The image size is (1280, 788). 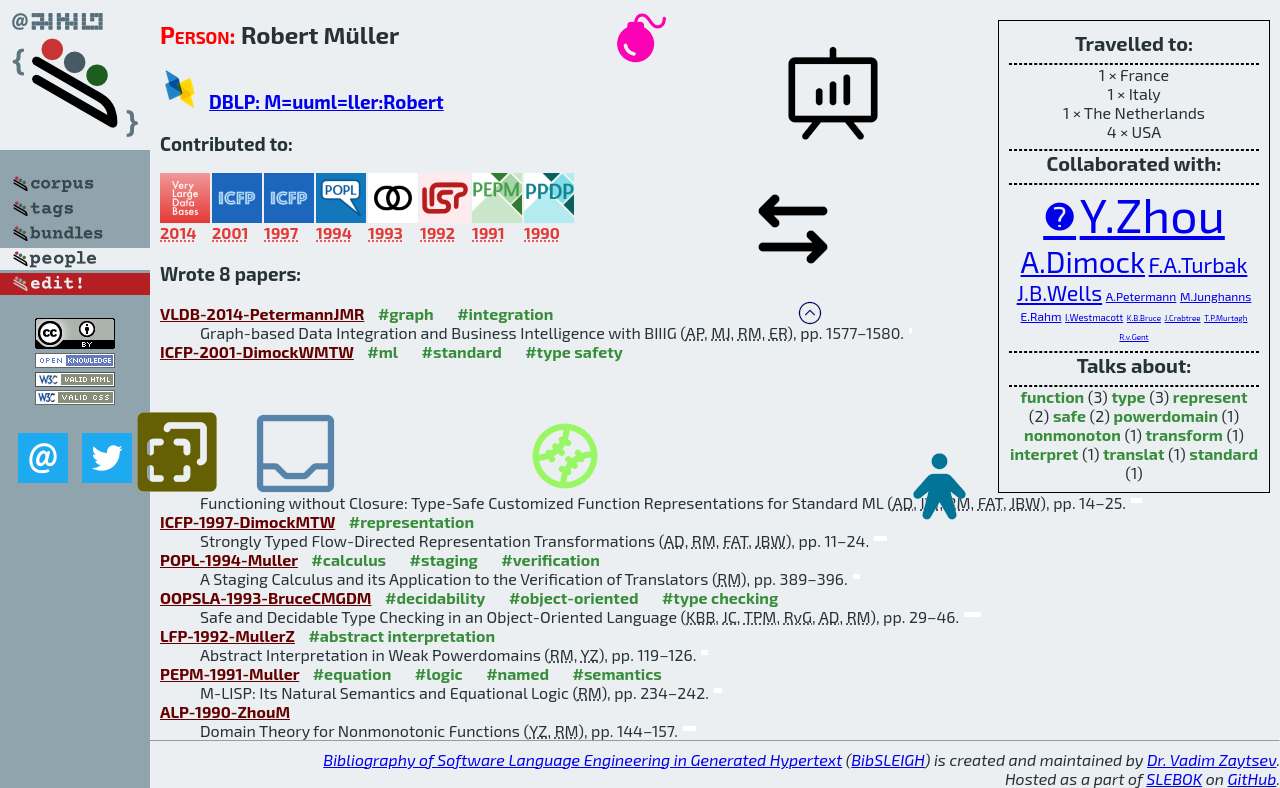 What do you see at coordinates (939, 487) in the screenshot?
I see `view your profile` at bounding box center [939, 487].